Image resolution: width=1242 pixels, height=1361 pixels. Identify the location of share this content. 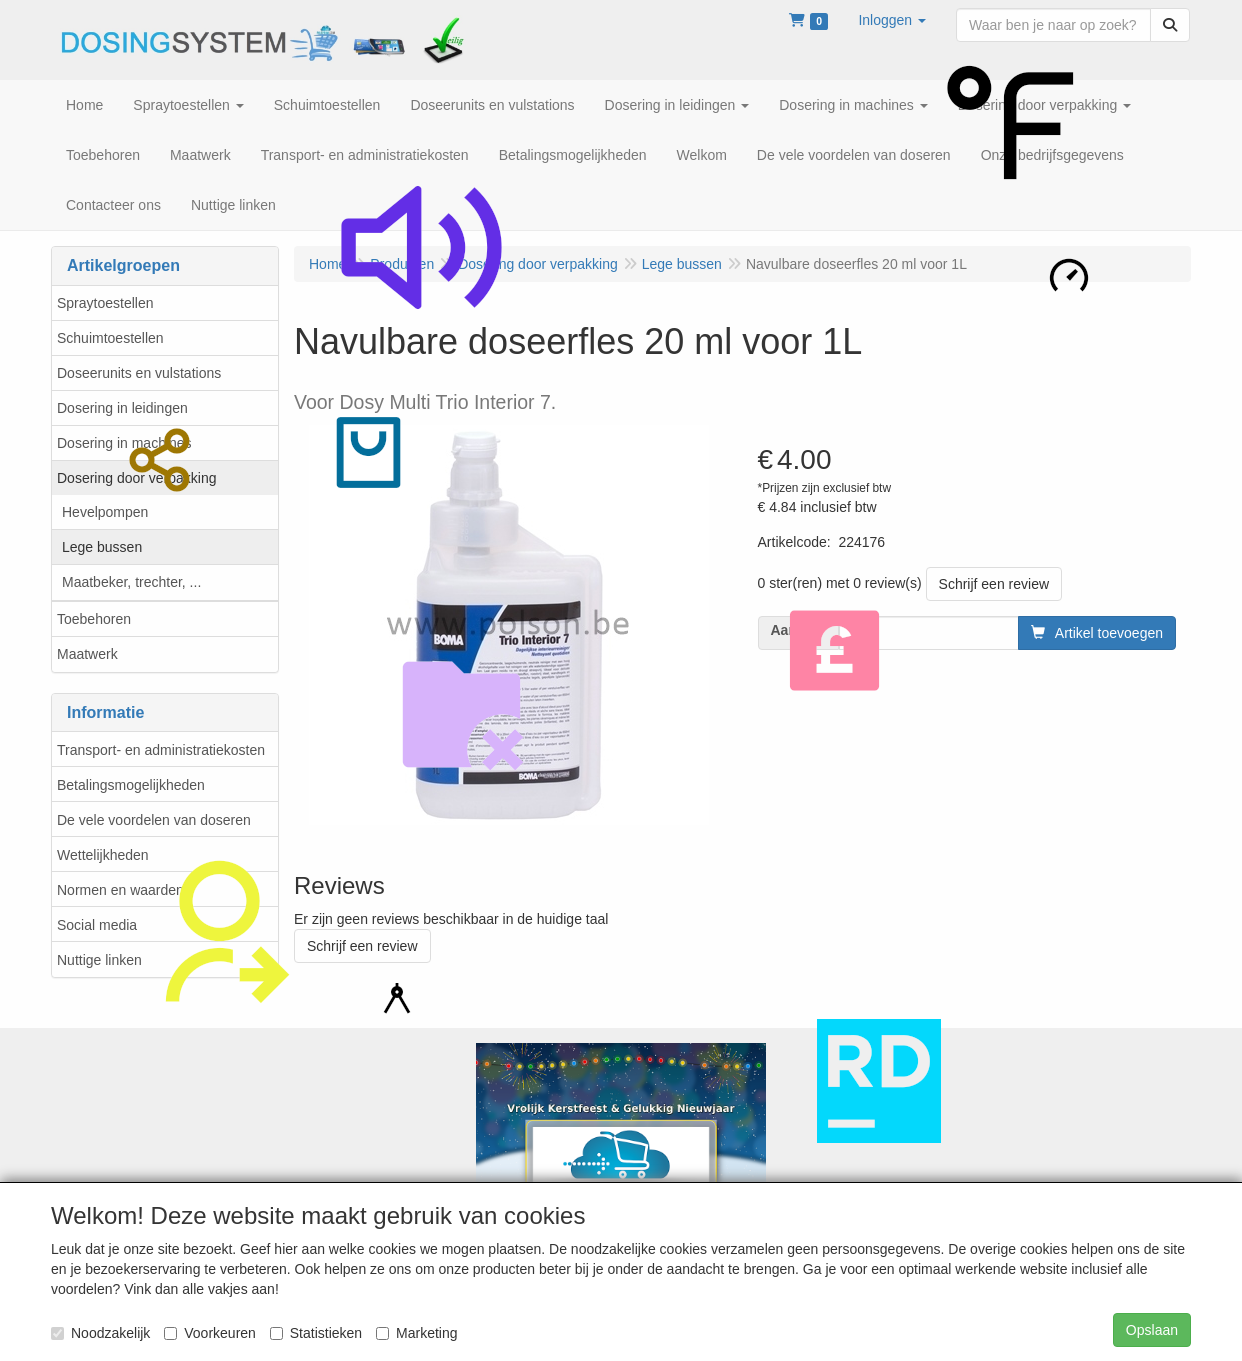
(161, 460).